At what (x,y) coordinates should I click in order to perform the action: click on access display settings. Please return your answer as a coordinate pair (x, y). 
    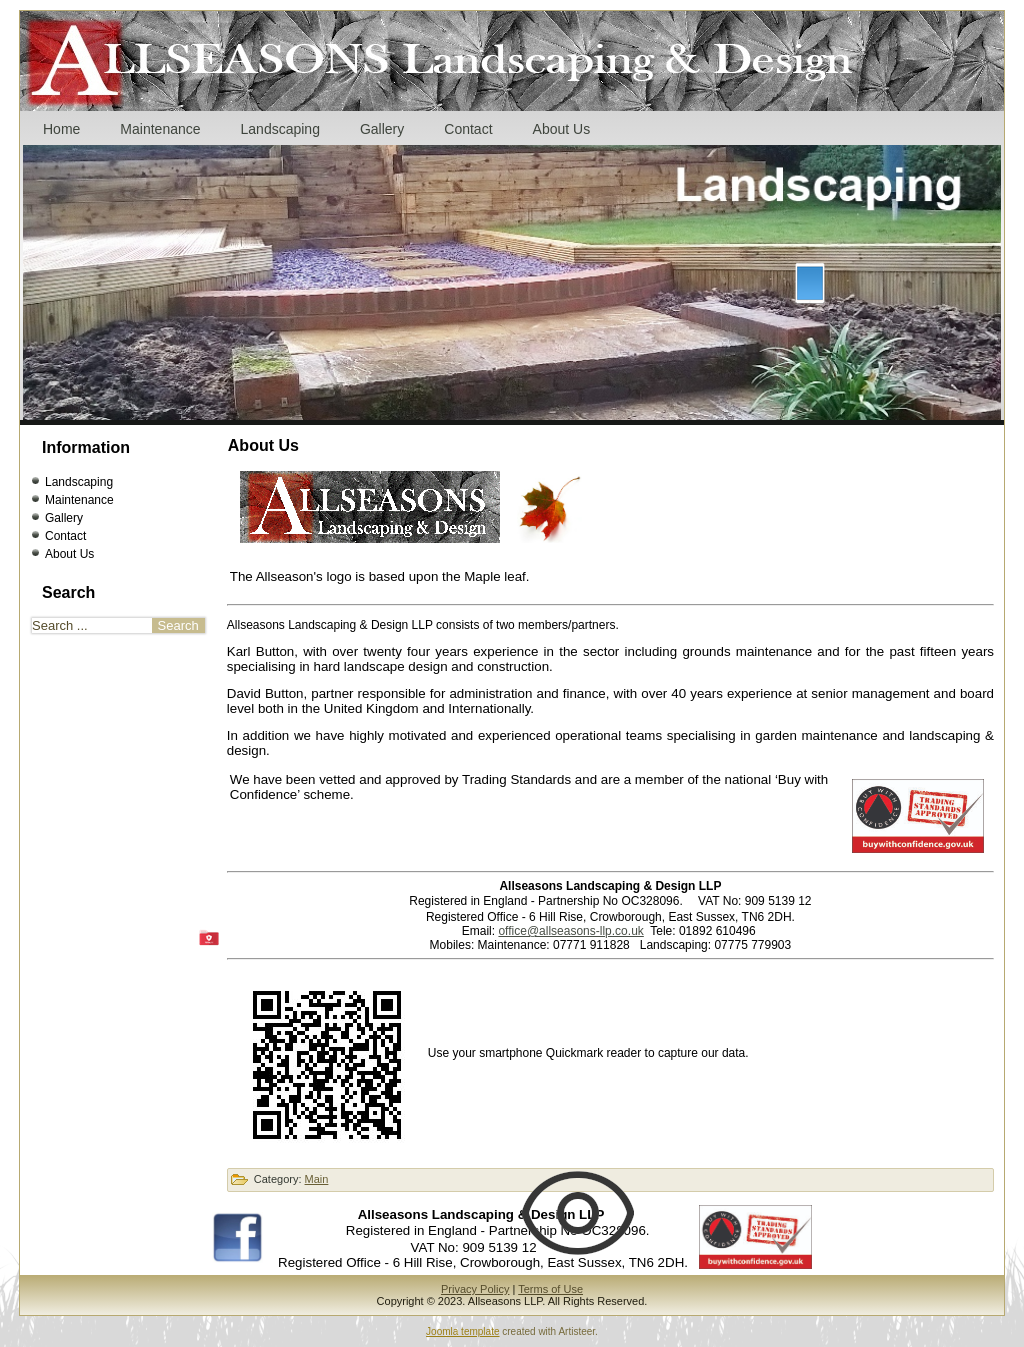
    Looking at the image, I should click on (578, 1213).